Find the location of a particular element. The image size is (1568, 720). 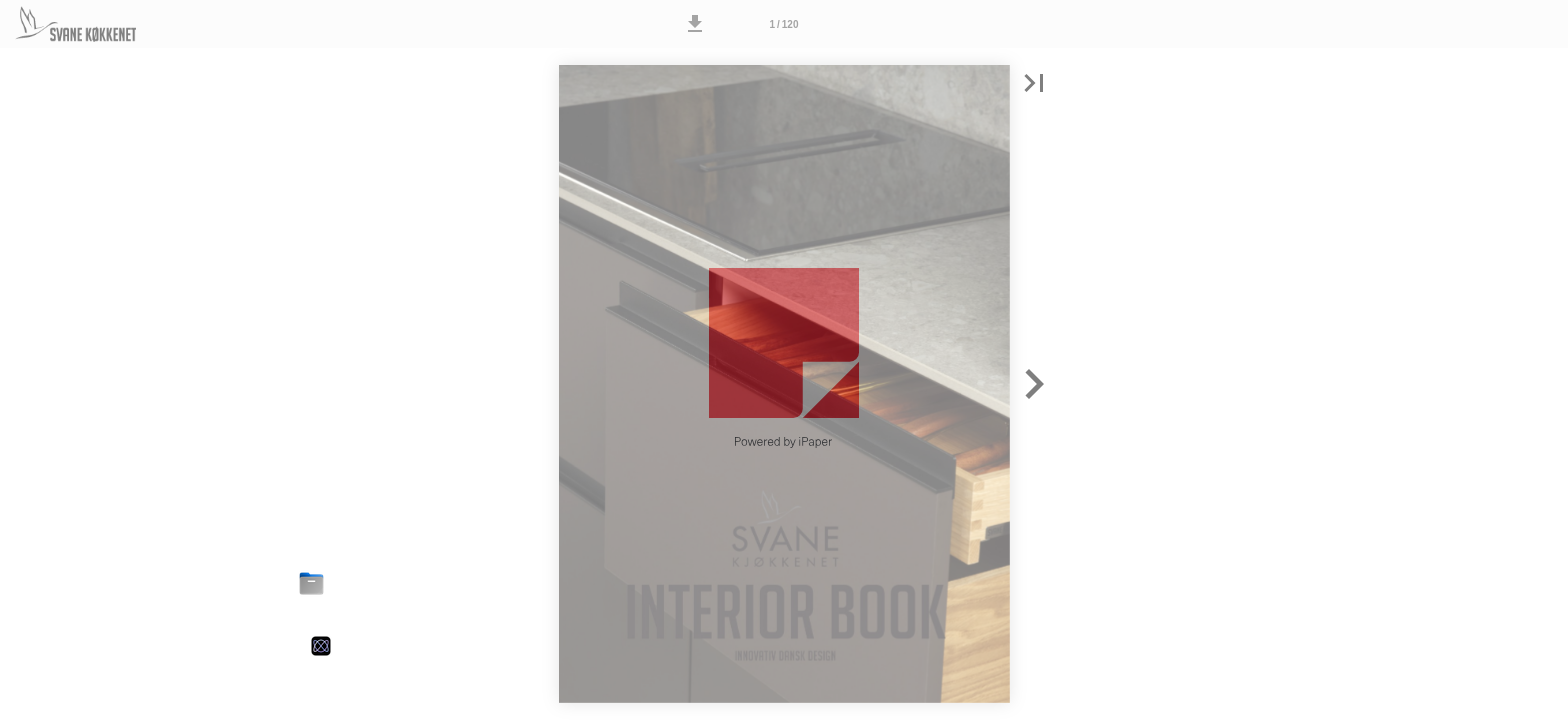

open the file manager application is located at coordinates (311, 583).